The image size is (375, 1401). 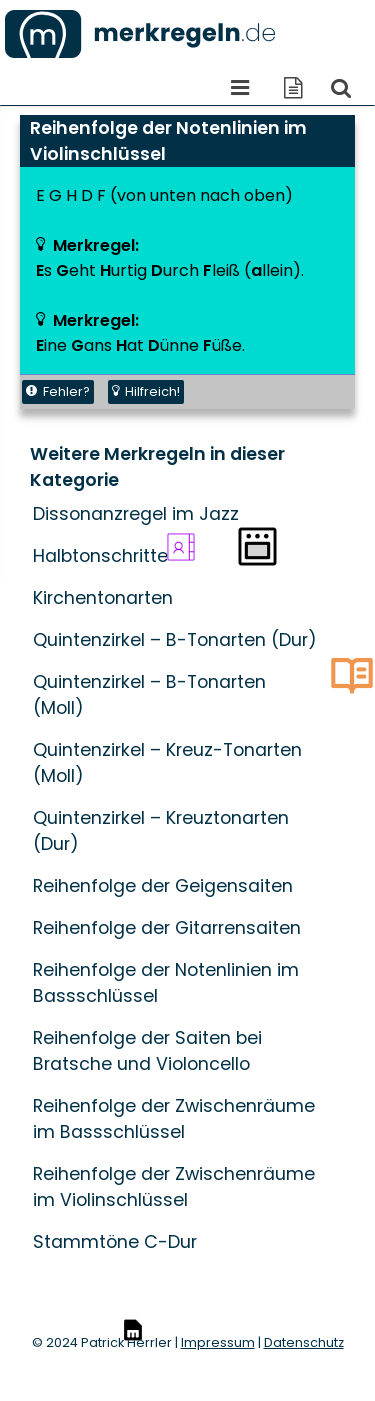 What do you see at coordinates (133, 1330) in the screenshot?
I see `manage sim card settings` at bounding box center [133, 1330].